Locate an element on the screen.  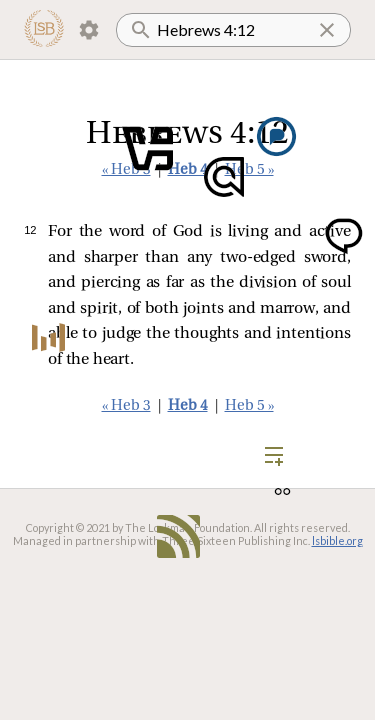
add a new menu item is located at coordinates (274, 455).